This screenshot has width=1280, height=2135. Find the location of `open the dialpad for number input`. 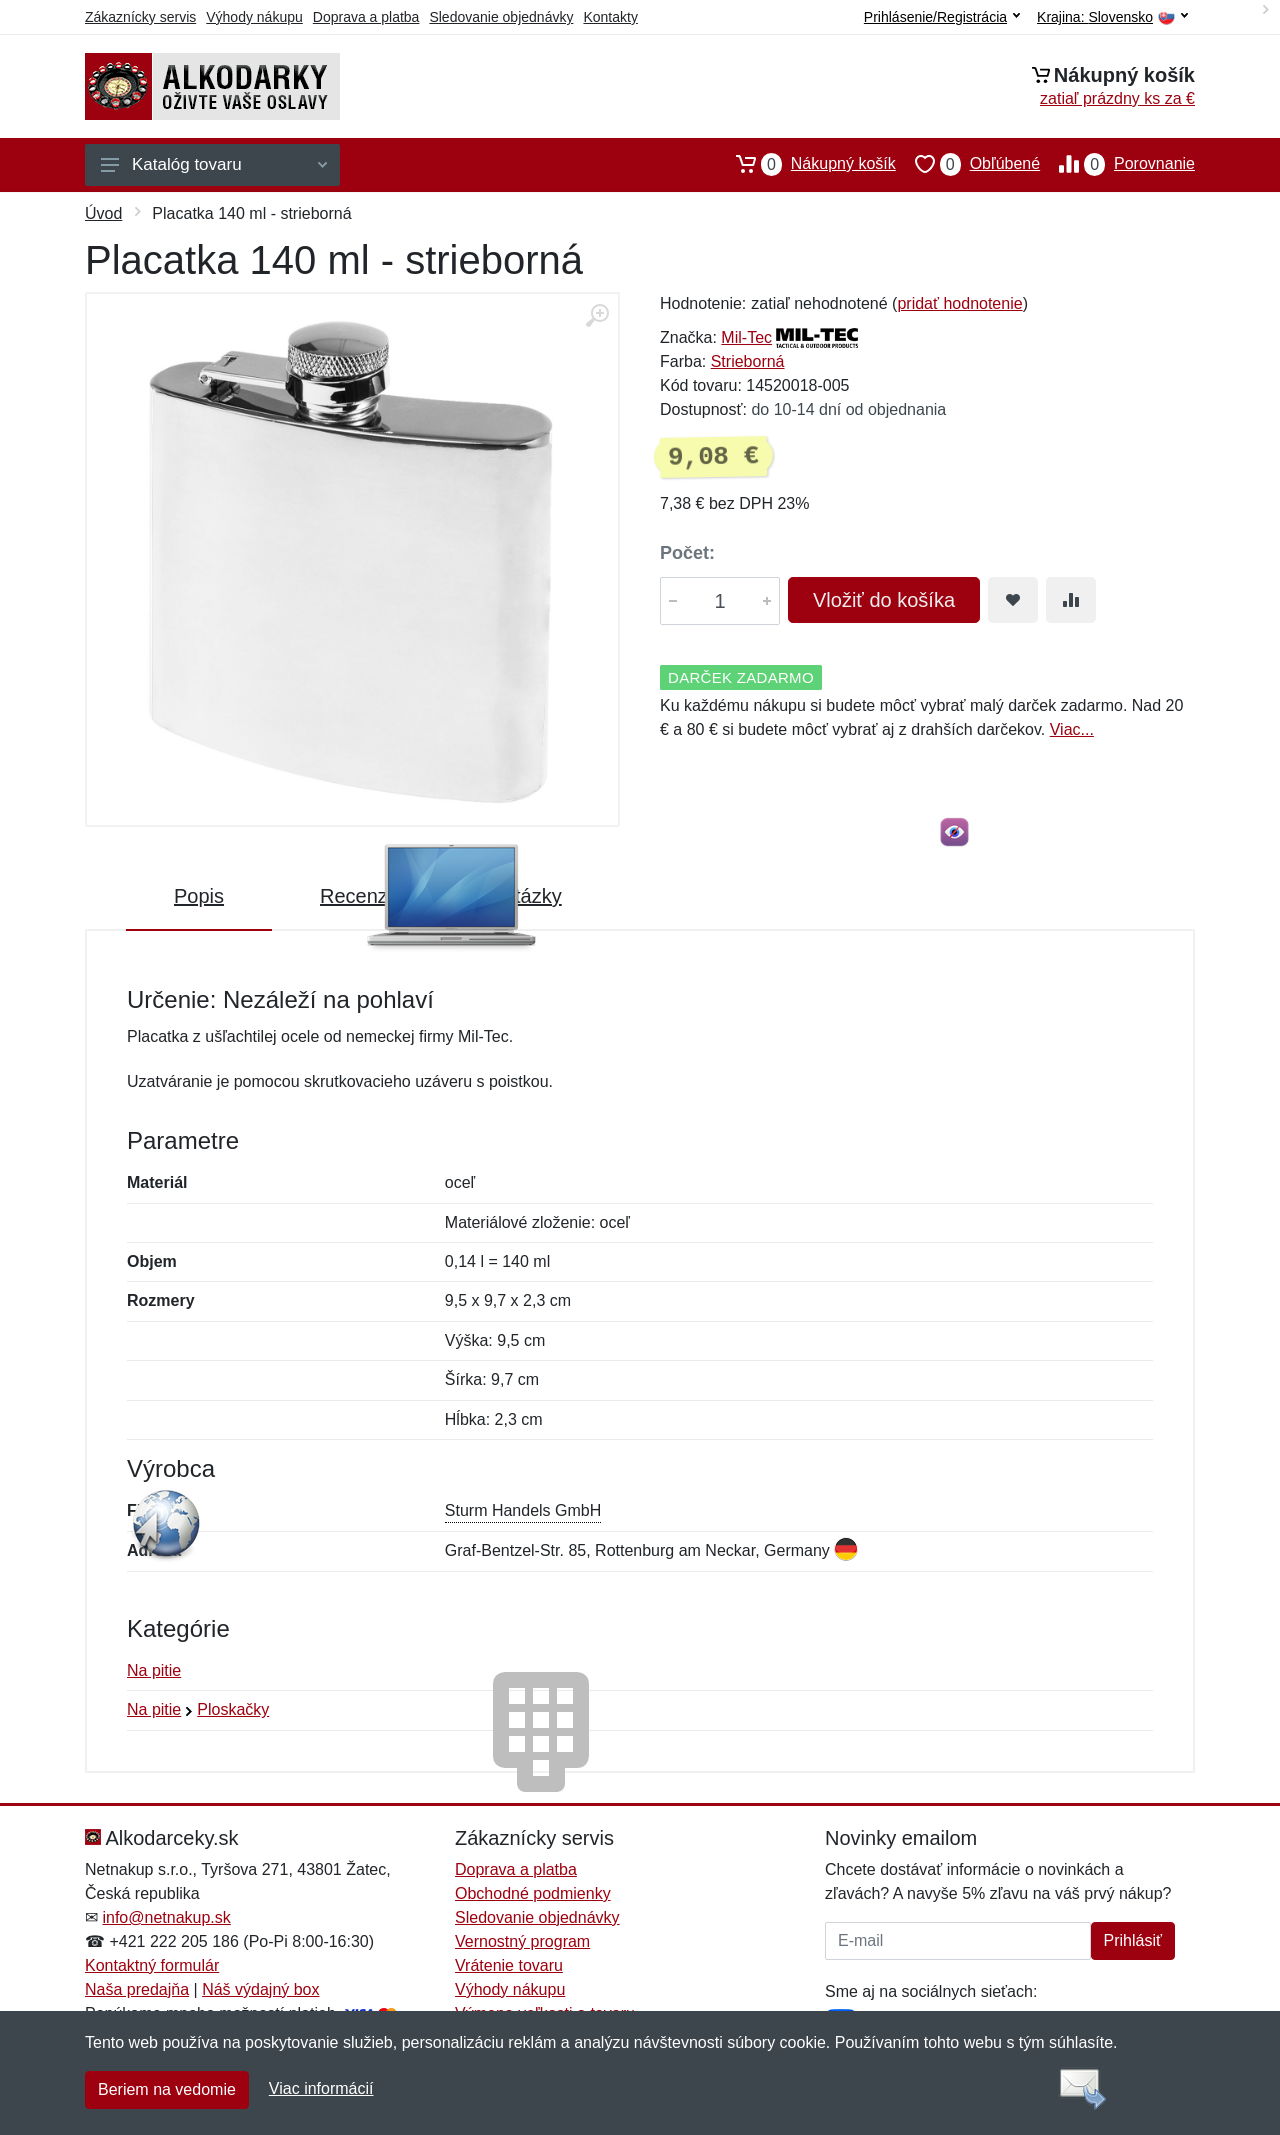

open the dialpad for number input is located at coordinates (541, 1736).